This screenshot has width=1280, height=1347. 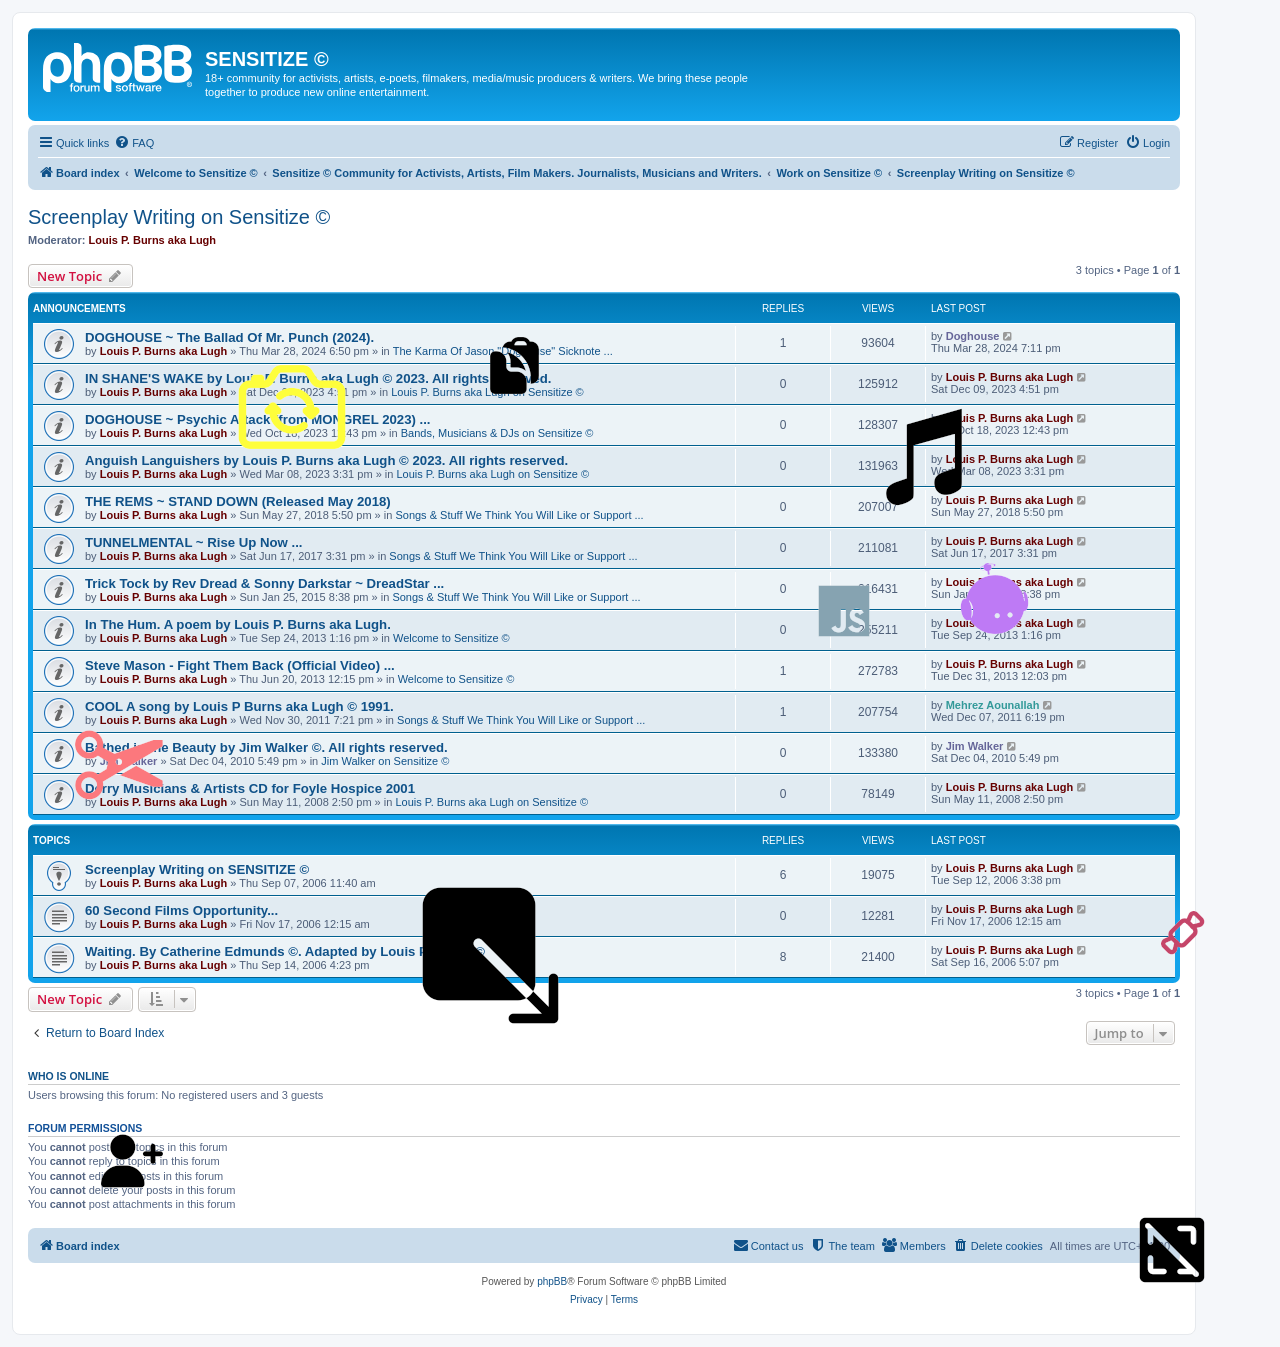 I want to click on ionitron mascot logo for ionic framework, so click(x=994, y=598).